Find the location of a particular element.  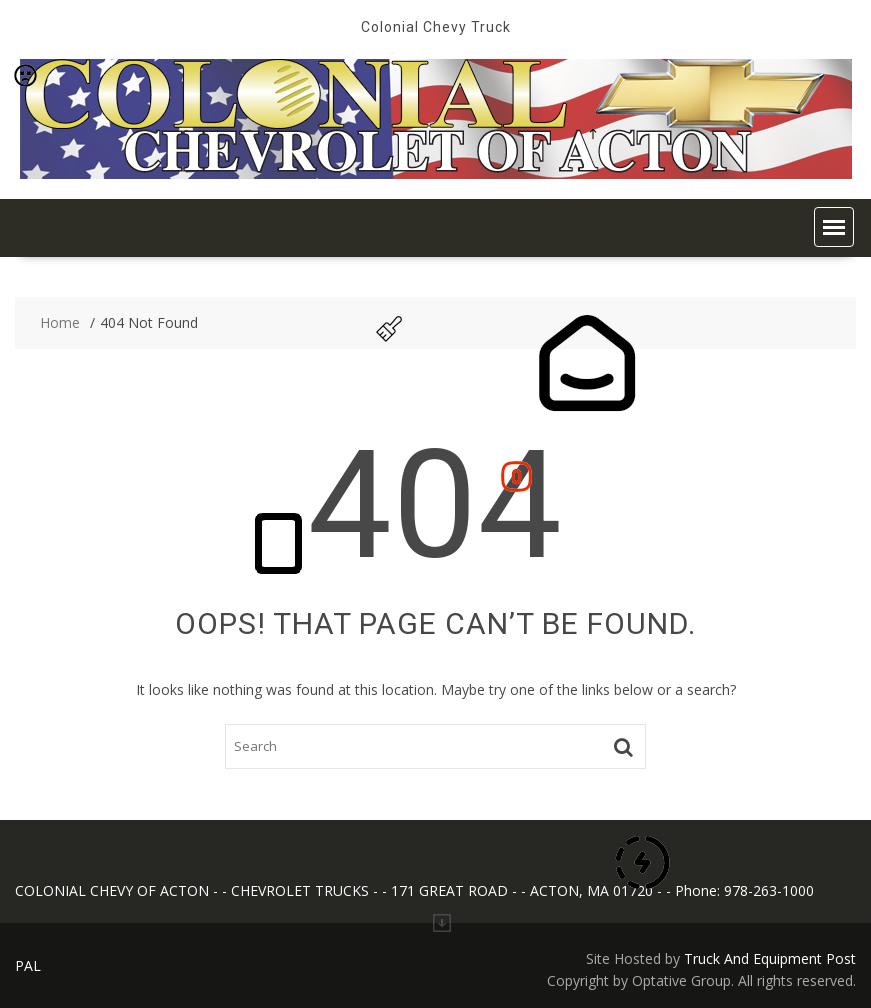

indicates an error or system failure is located at coordinates (25, 75).